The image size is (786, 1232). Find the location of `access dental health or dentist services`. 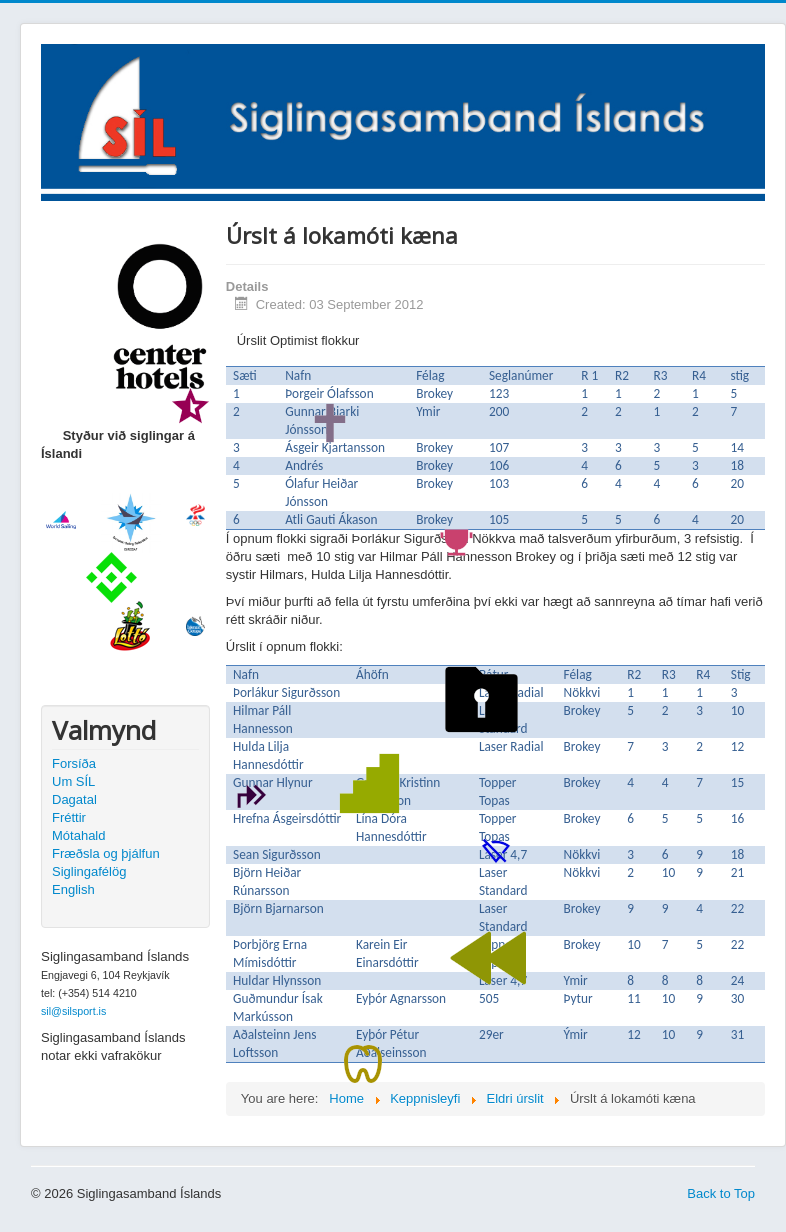

access dental health or dentist services is located at coordinates (363, 1064).